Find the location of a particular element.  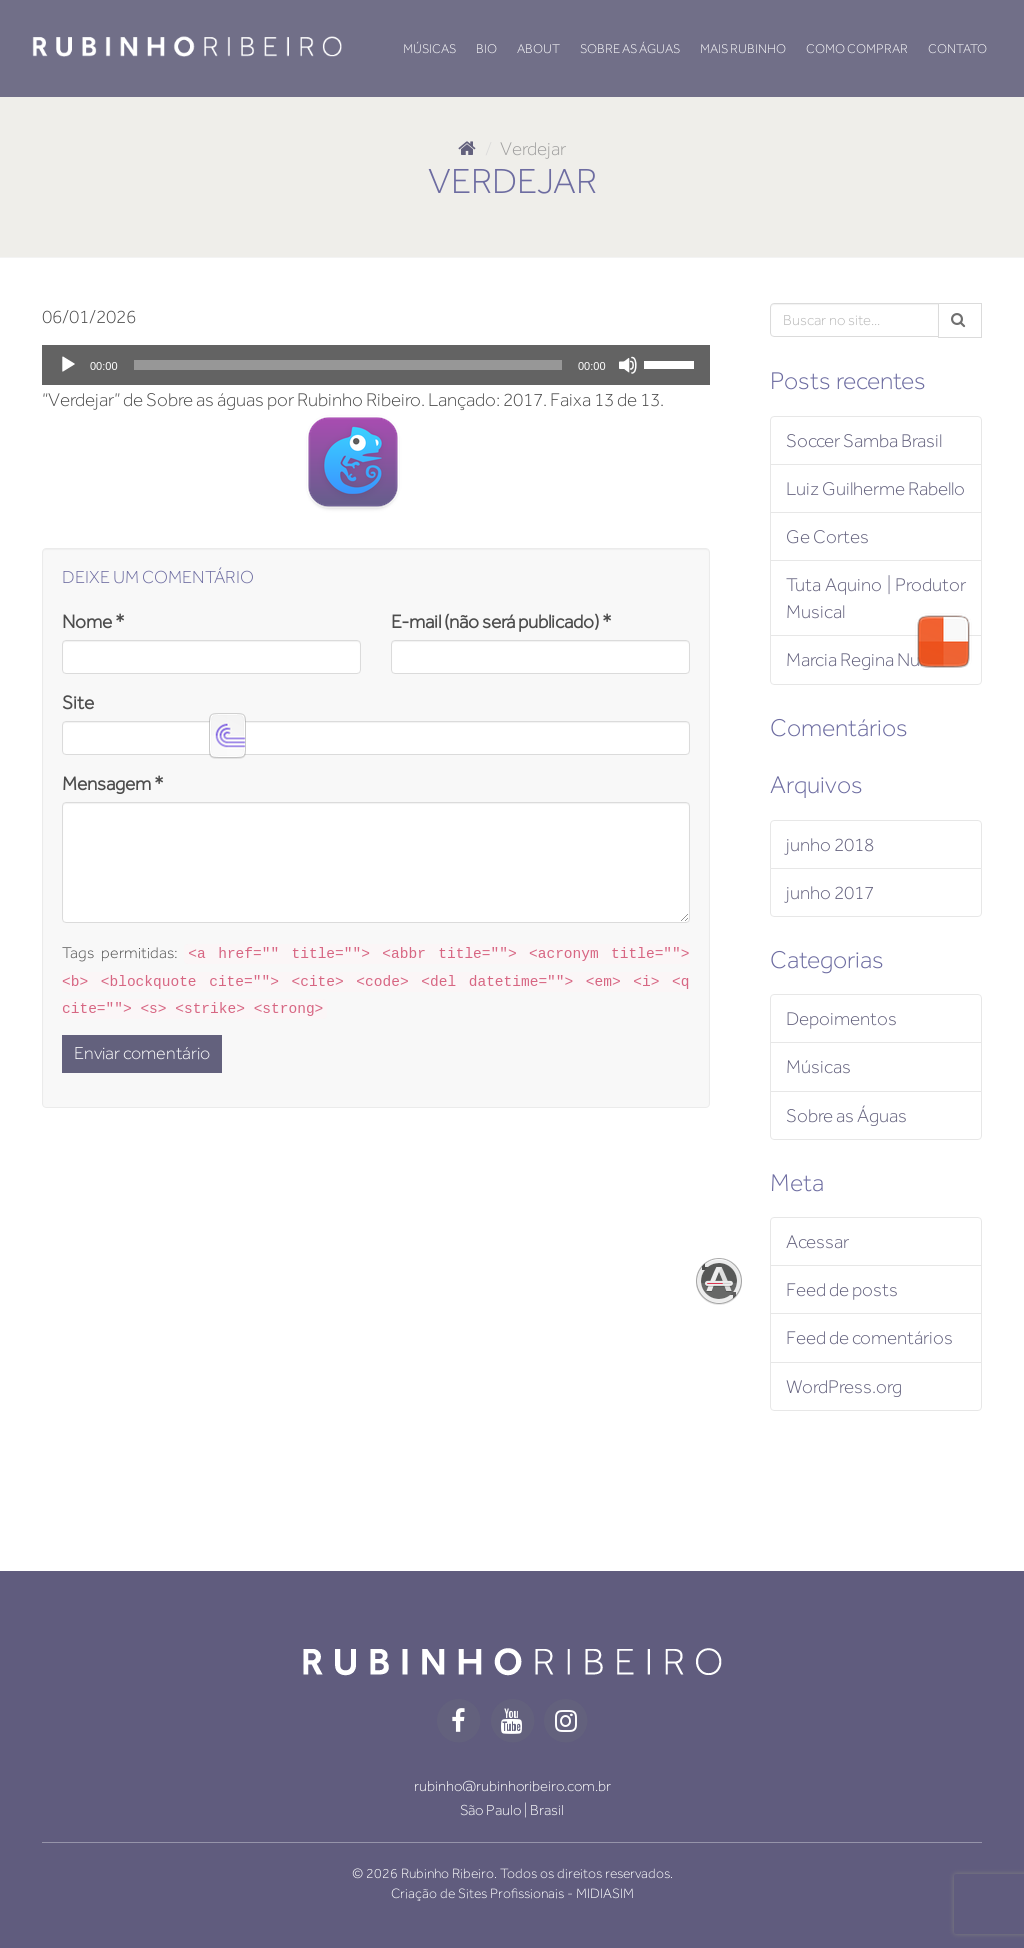

open gns3 network simulation software is located at coordinates (353, 462).